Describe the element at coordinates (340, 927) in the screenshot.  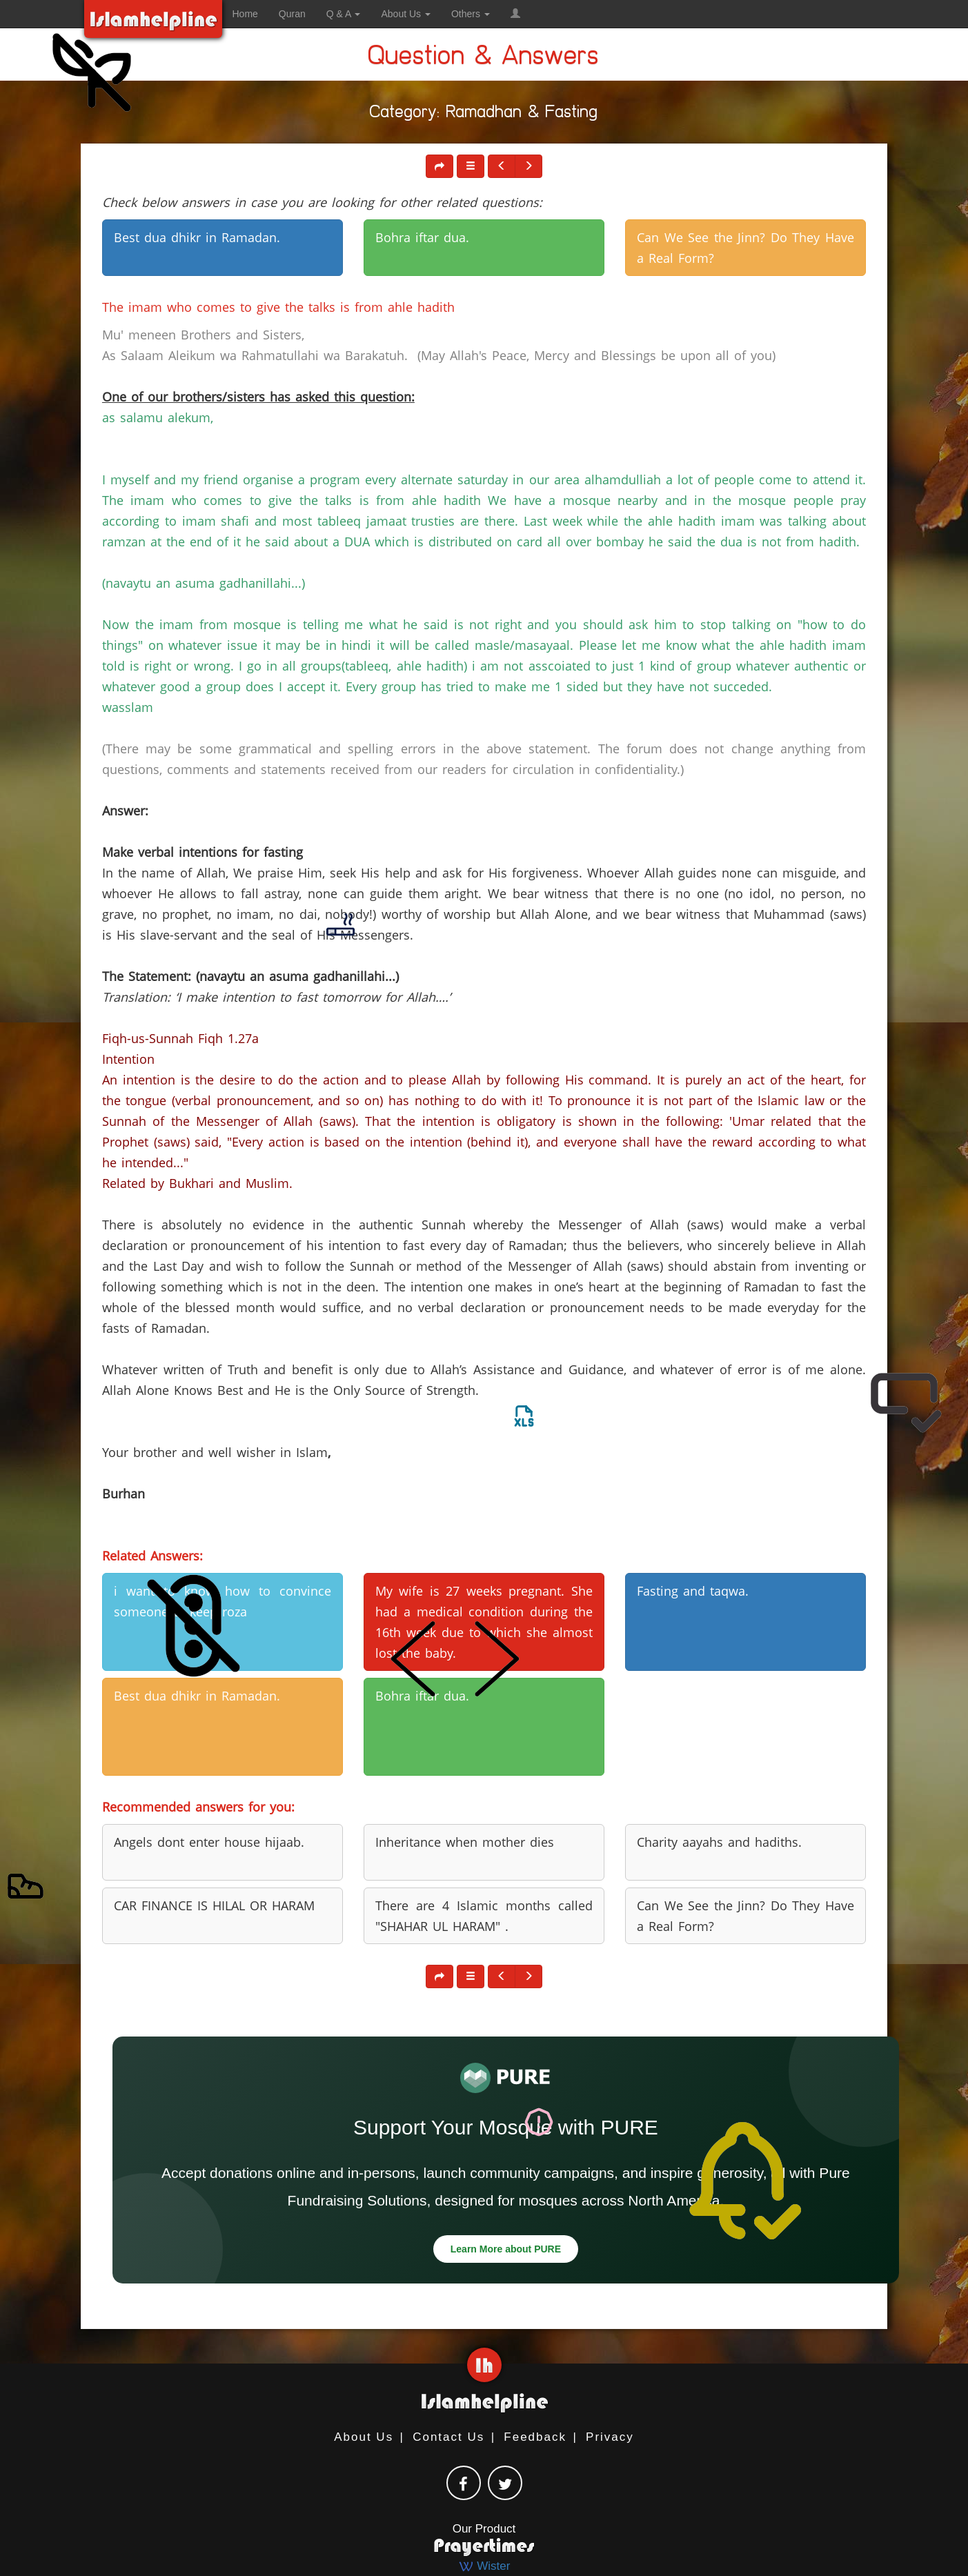
I see `indicates a designated smoking area` at that location.